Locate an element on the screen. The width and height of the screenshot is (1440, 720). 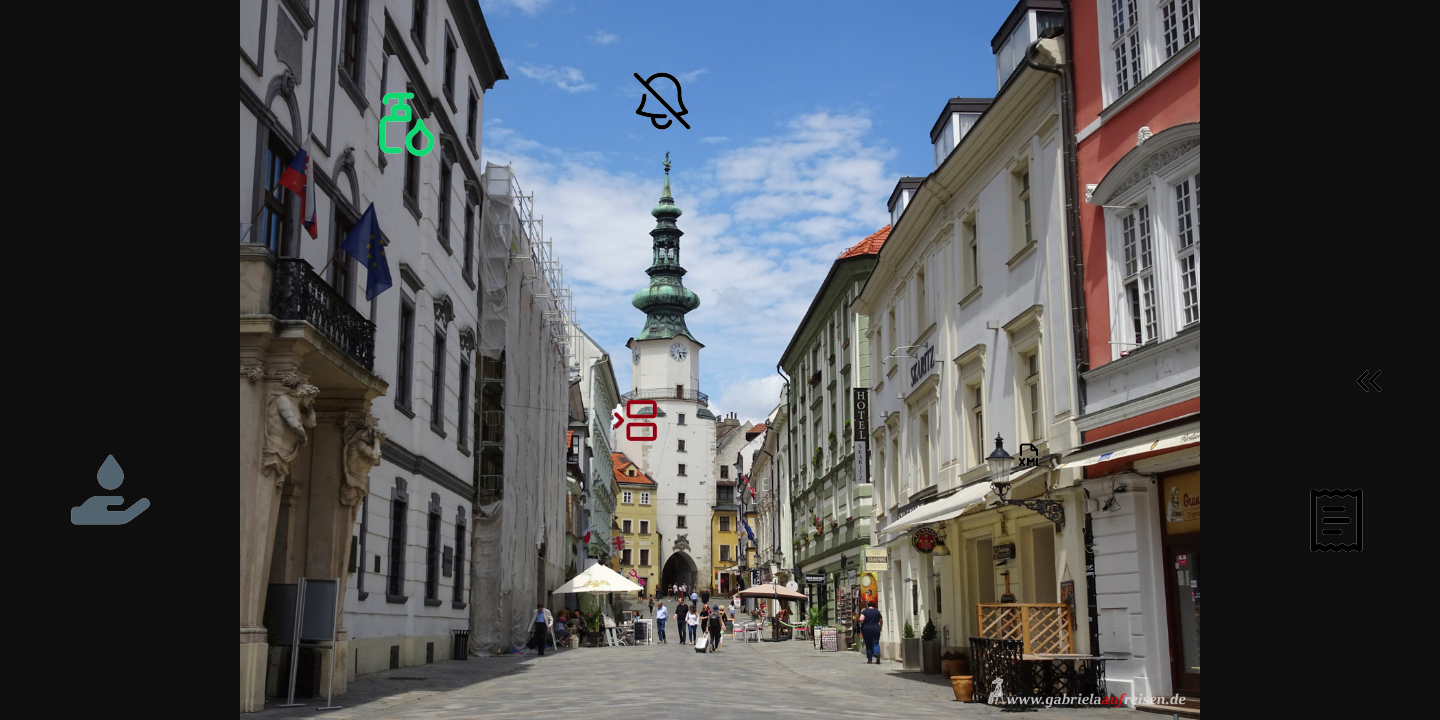
insert element at the beginning of a list is located at coordinates (636, 420).